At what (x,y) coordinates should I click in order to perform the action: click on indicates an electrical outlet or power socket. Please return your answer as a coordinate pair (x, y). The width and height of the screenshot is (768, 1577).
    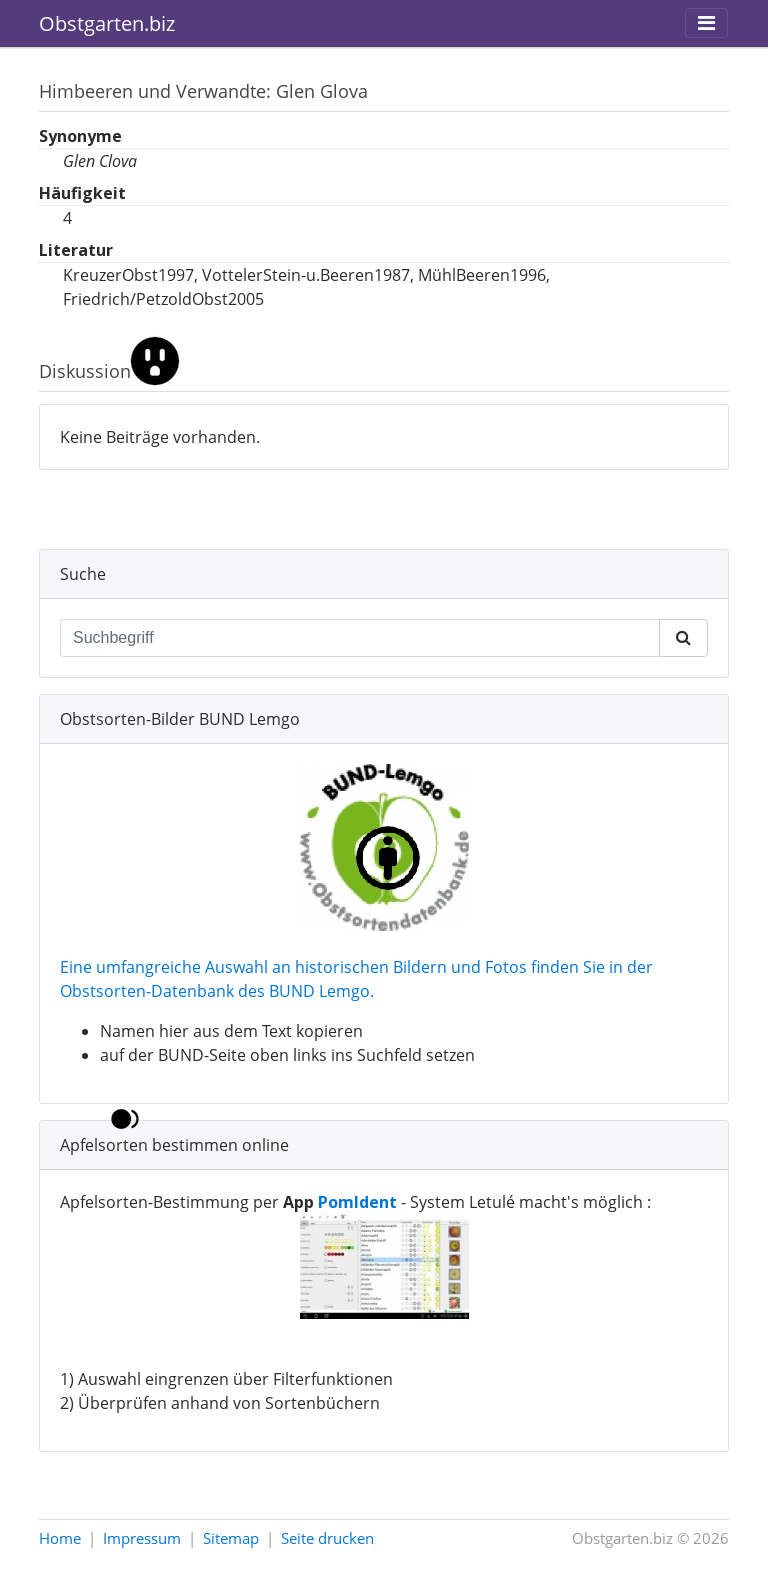
    Looking at the image, I should click on (155, 361).